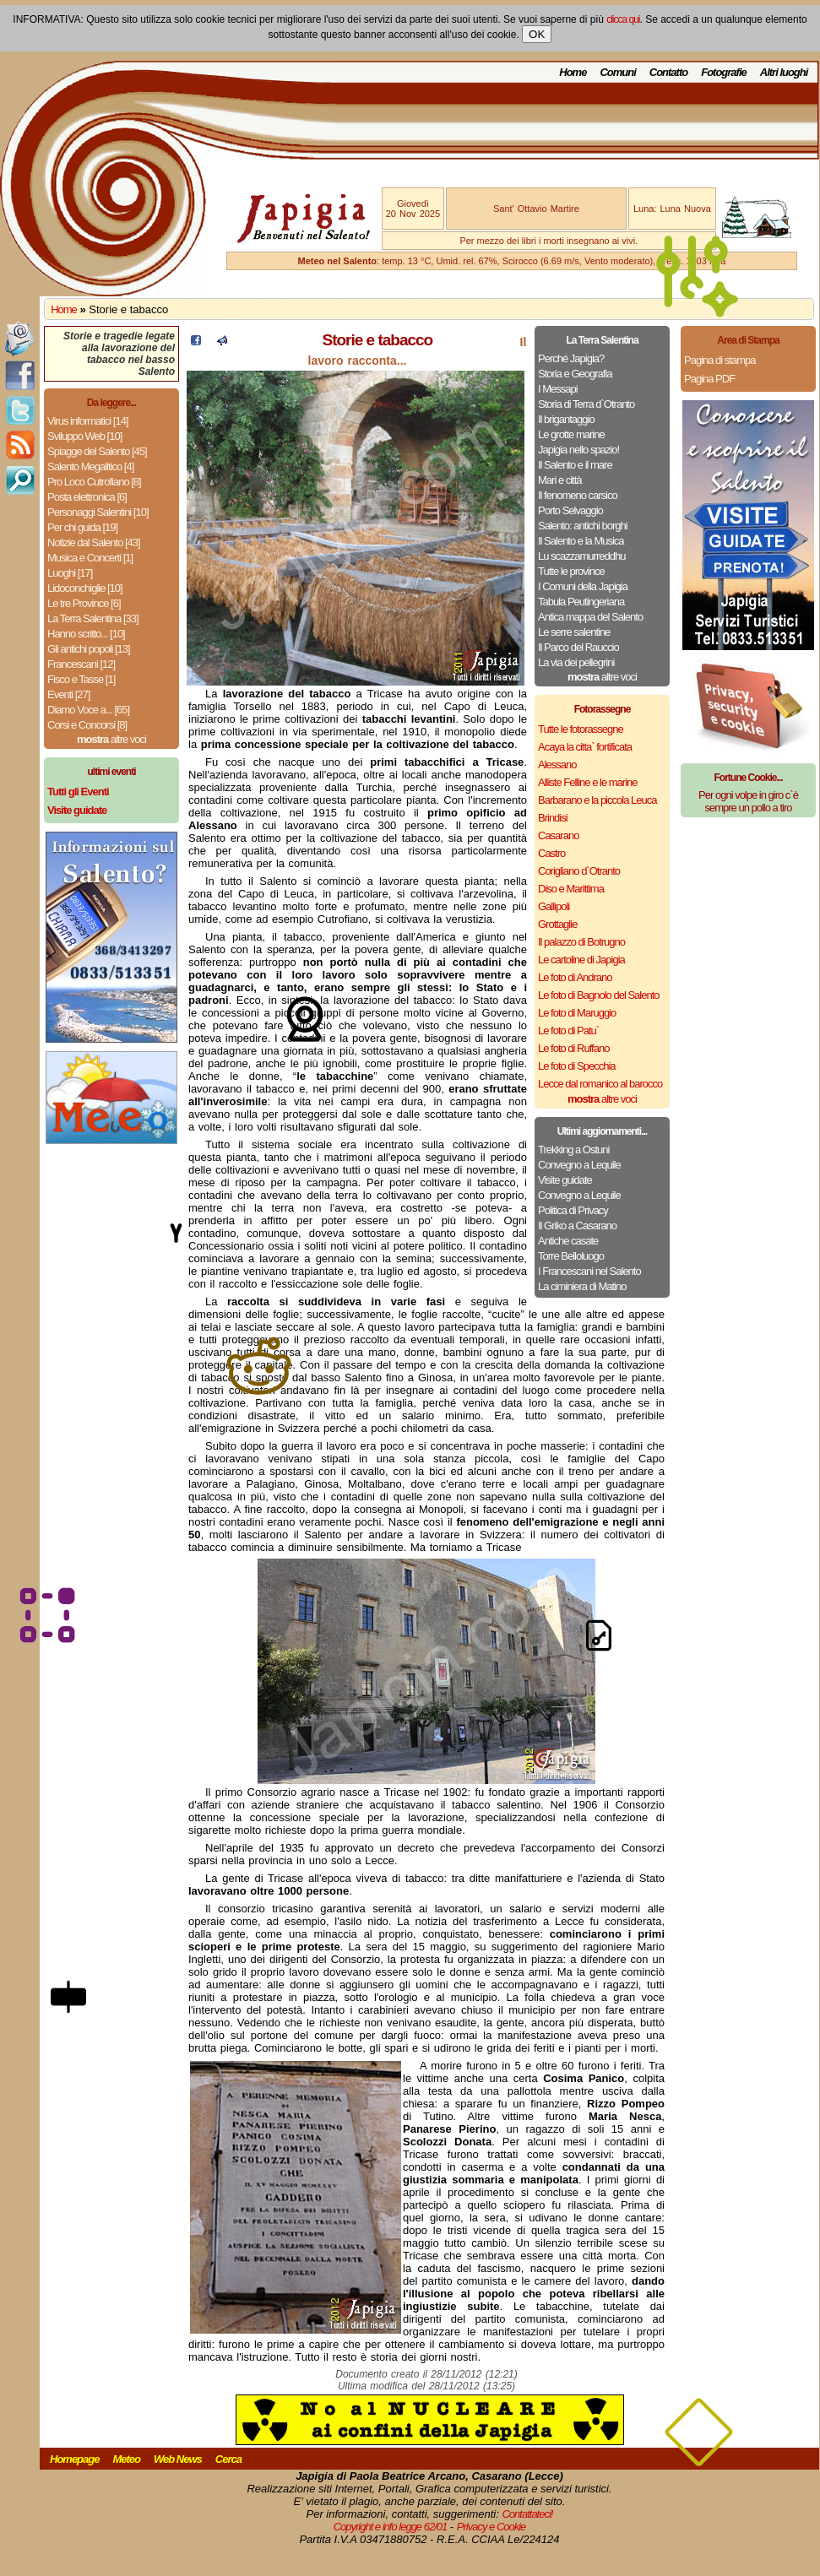 The width and height of the screenshot is (820, 2576). What do you see at coordinates (305, 1019) in the screenshot?
I see `access webcam settings` at bounding box center [305, 1019].